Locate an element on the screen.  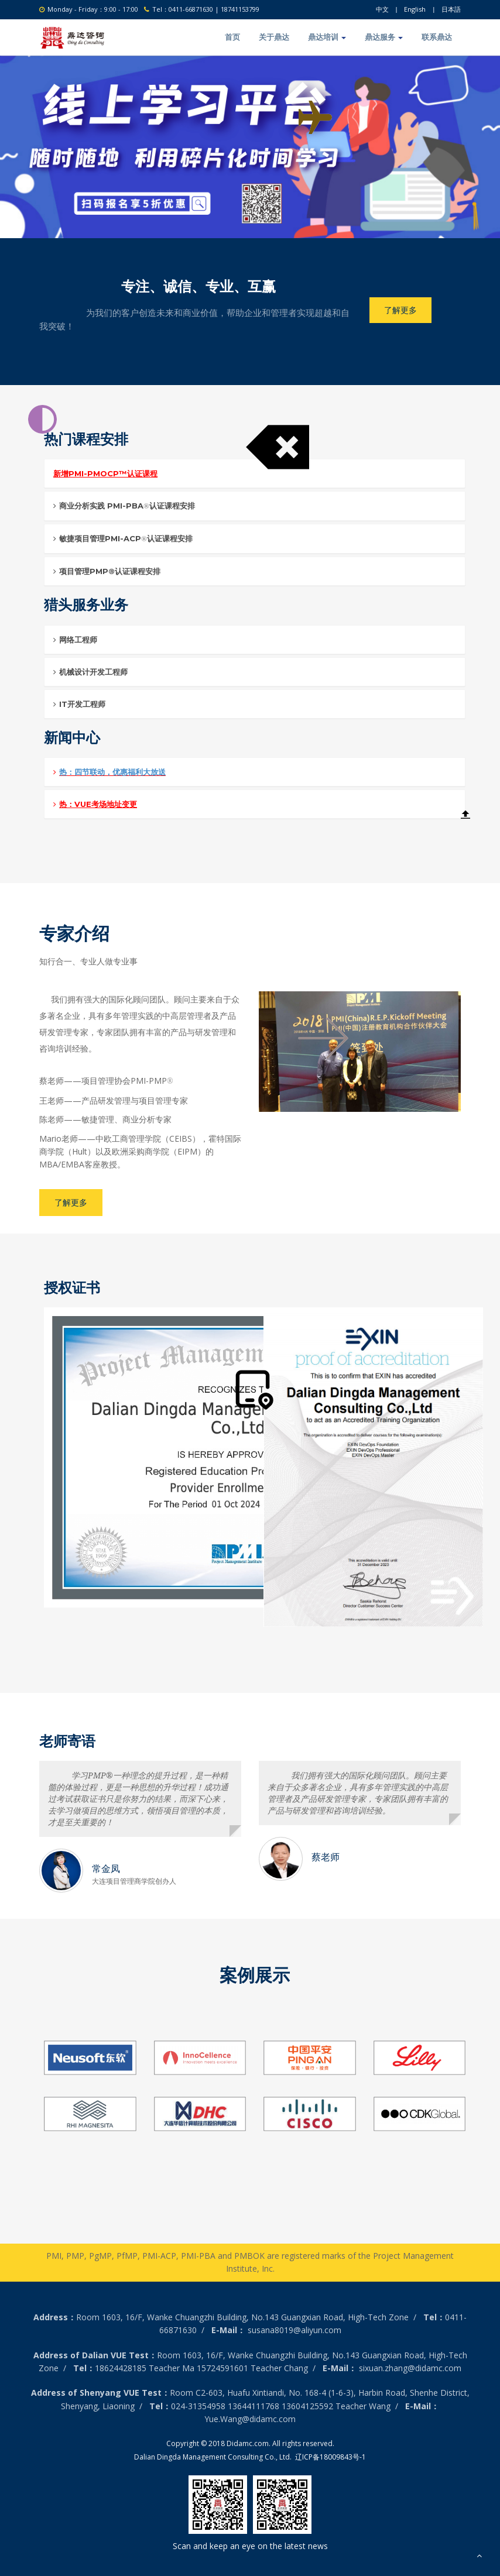
delete the previous character is located at coordinates (278, 447).